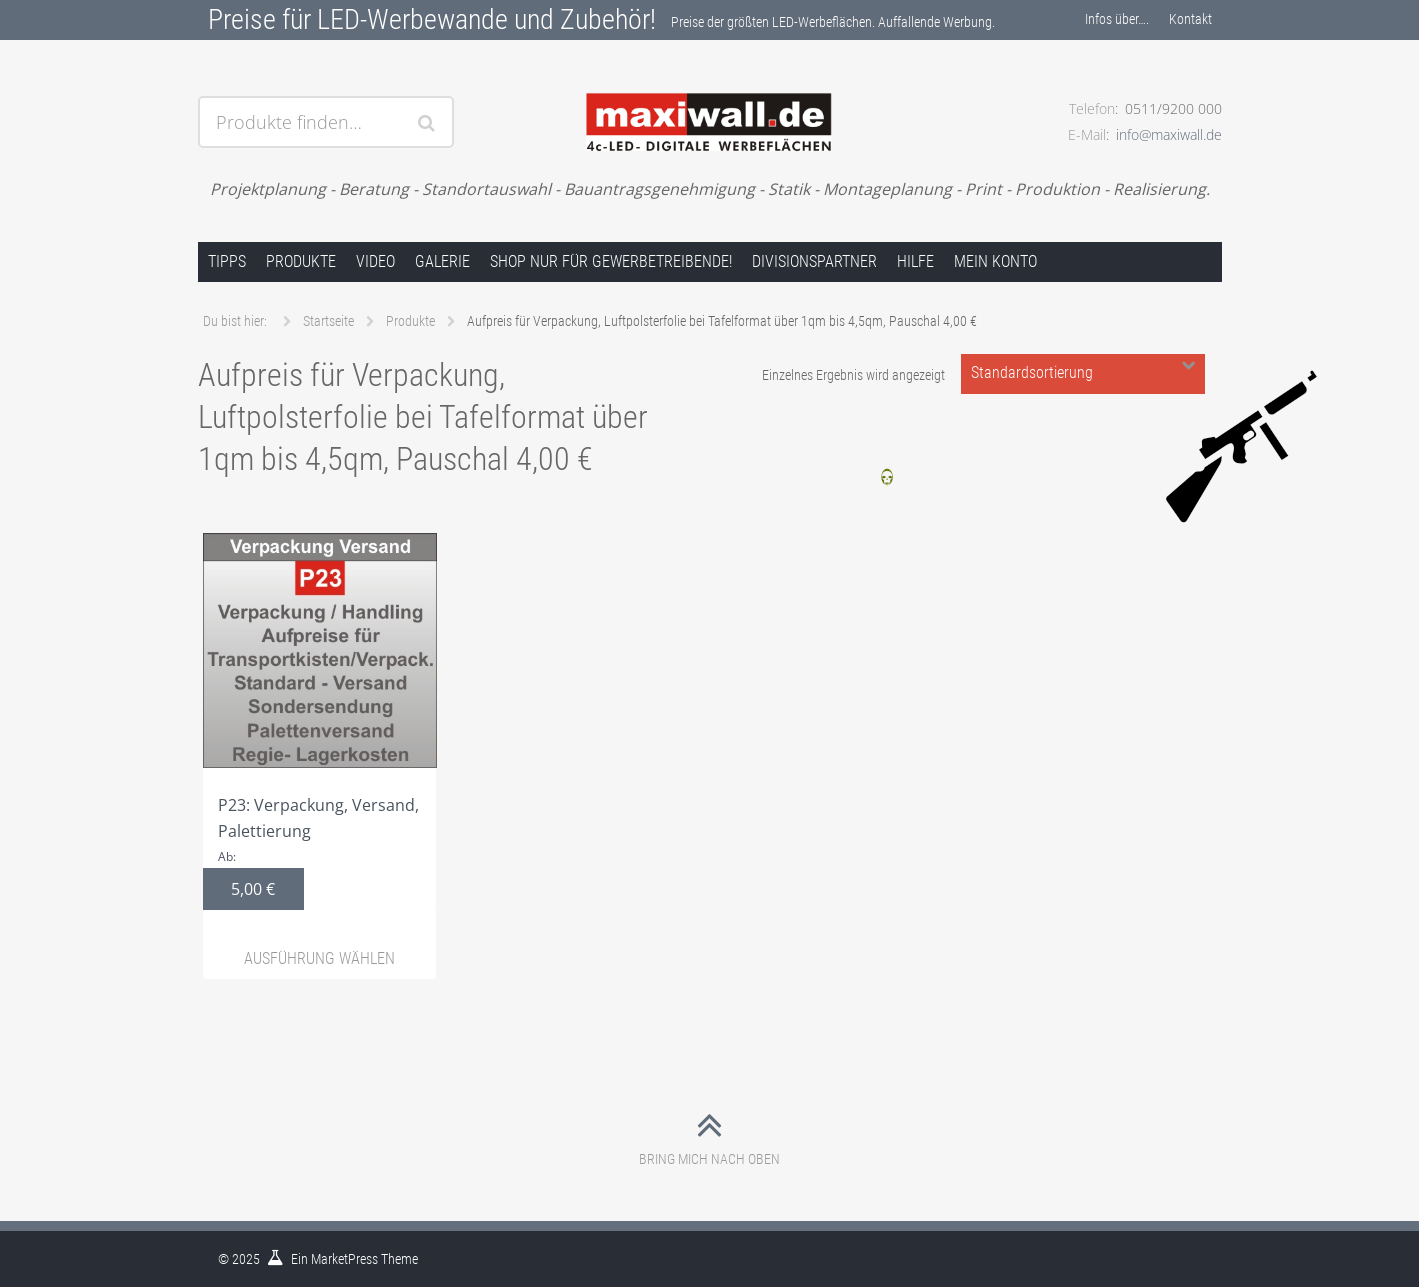 The height and width of the screenshot is (1287, 1419). I want to click on select skull mask avatar or character cosmetic, so click(887, 477).